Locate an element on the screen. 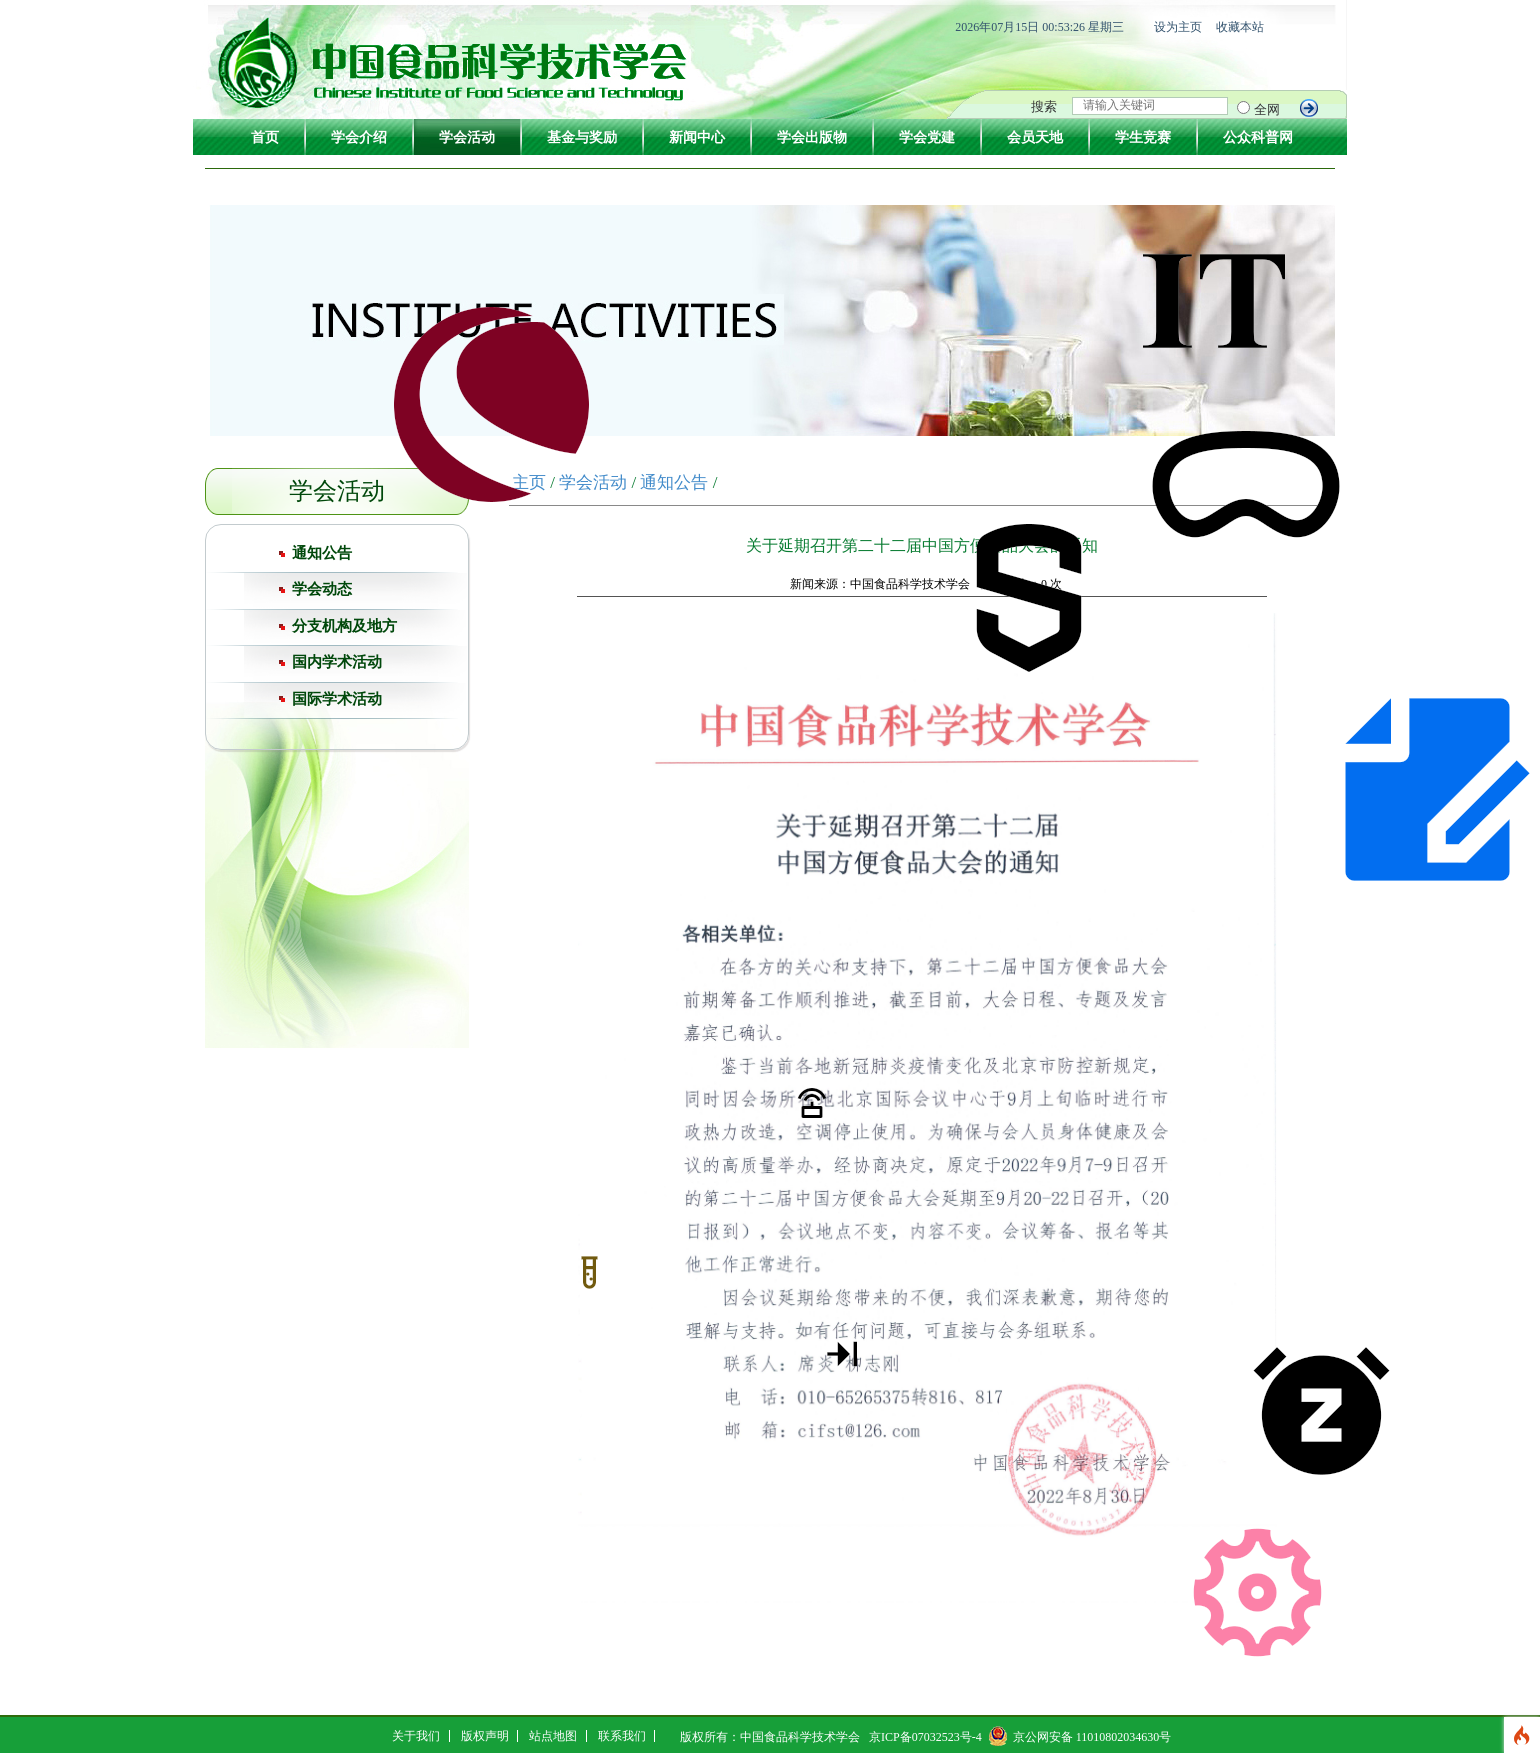 This screenshot has width=1540, height=1753. visit The Irish Times website is located at coordinates (1214, 301).